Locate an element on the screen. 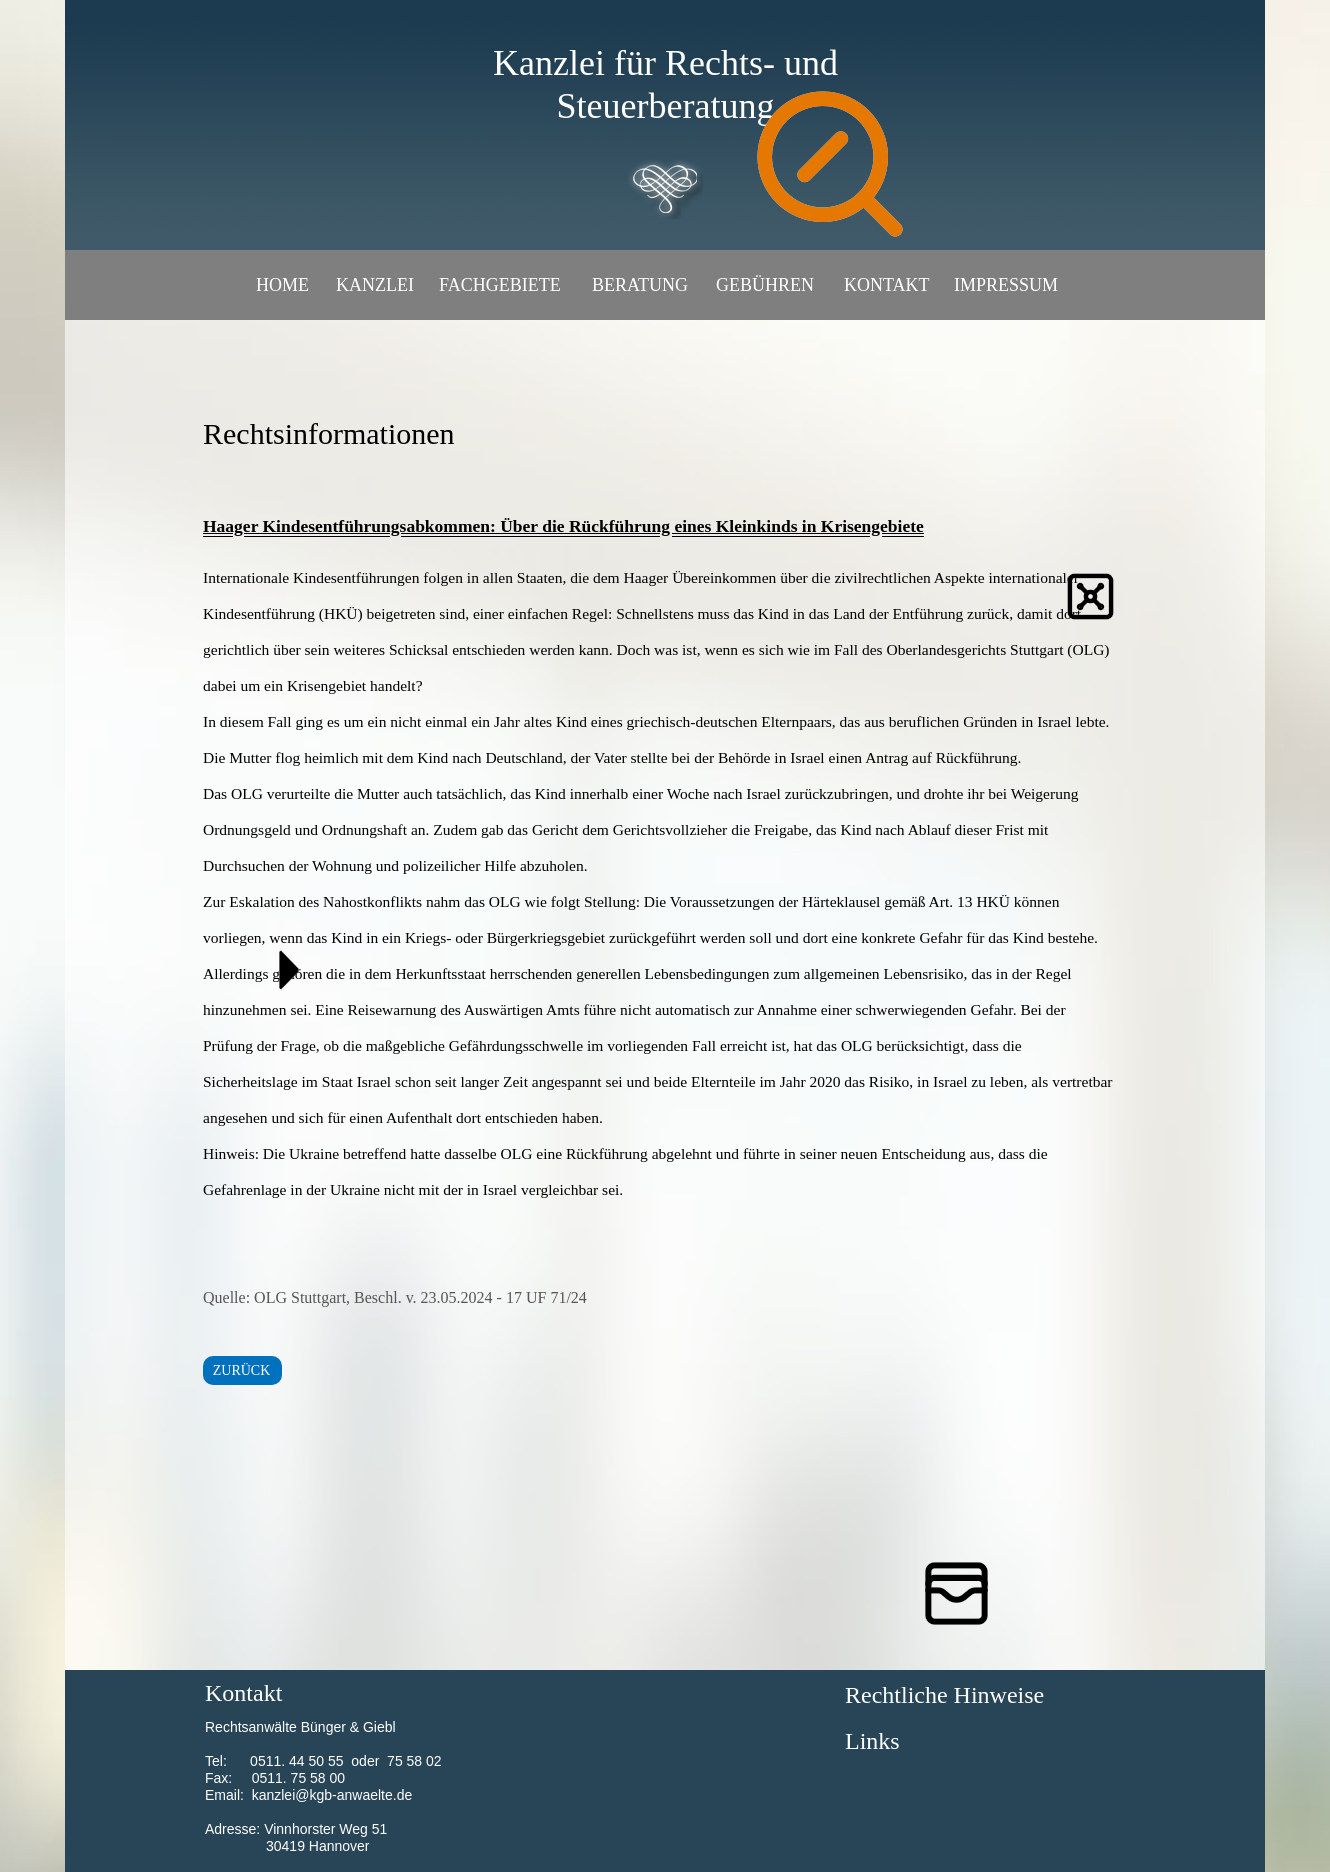 The width and height of the screenshot is (1330, 1872). search is disabled or unavailable is located at coordinates (830, 164).